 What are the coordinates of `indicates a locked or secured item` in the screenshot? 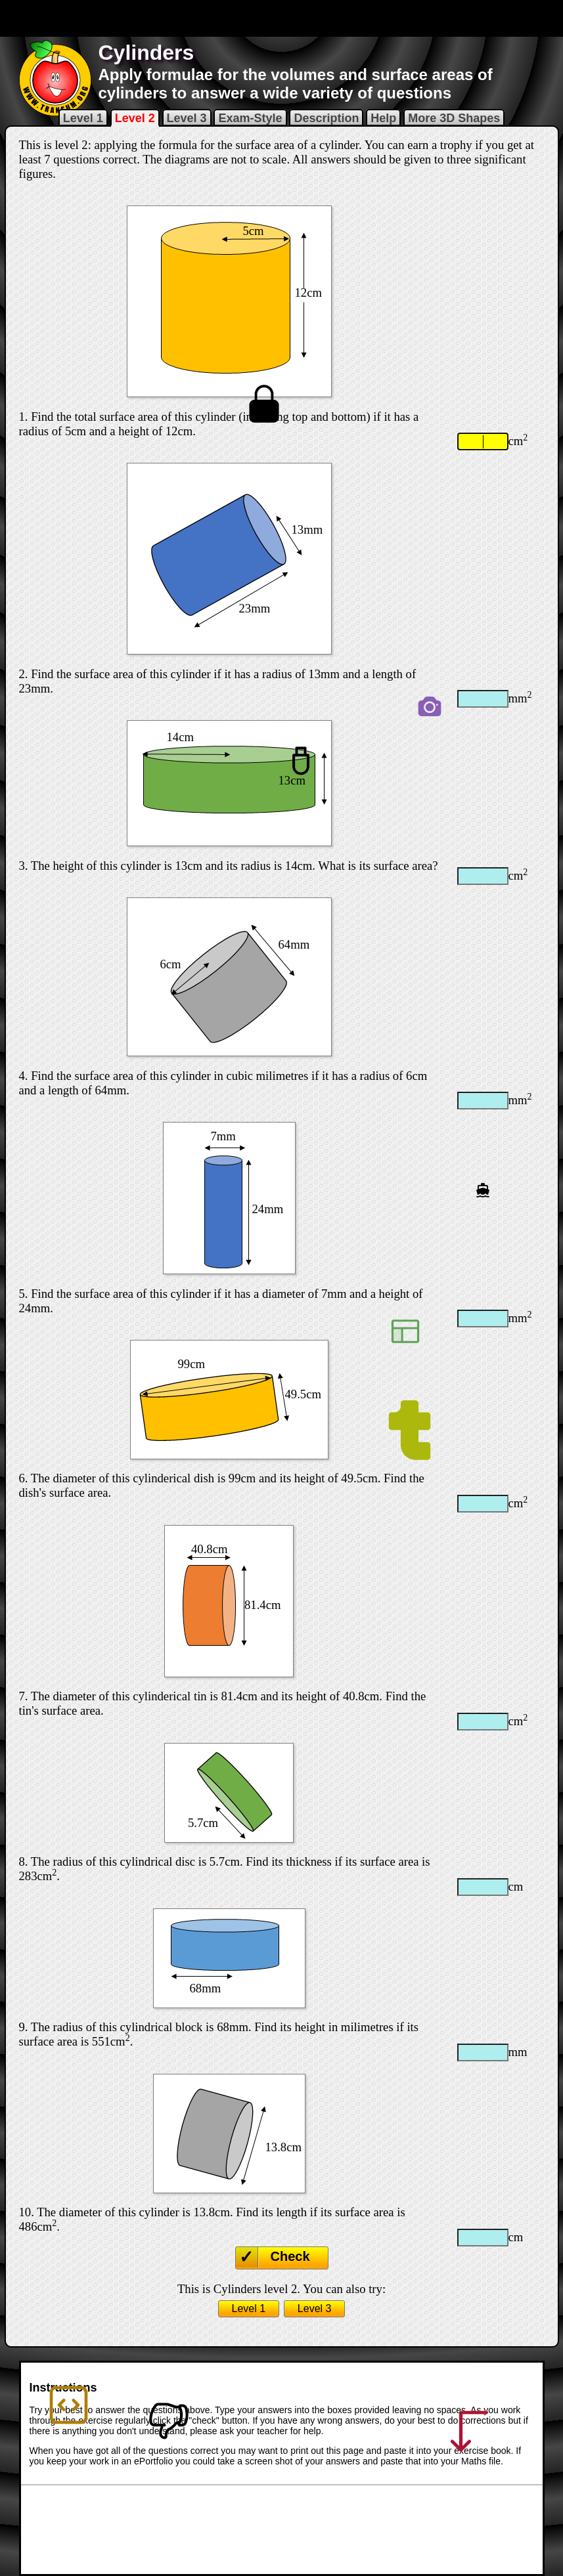 It's located at (264, 404).